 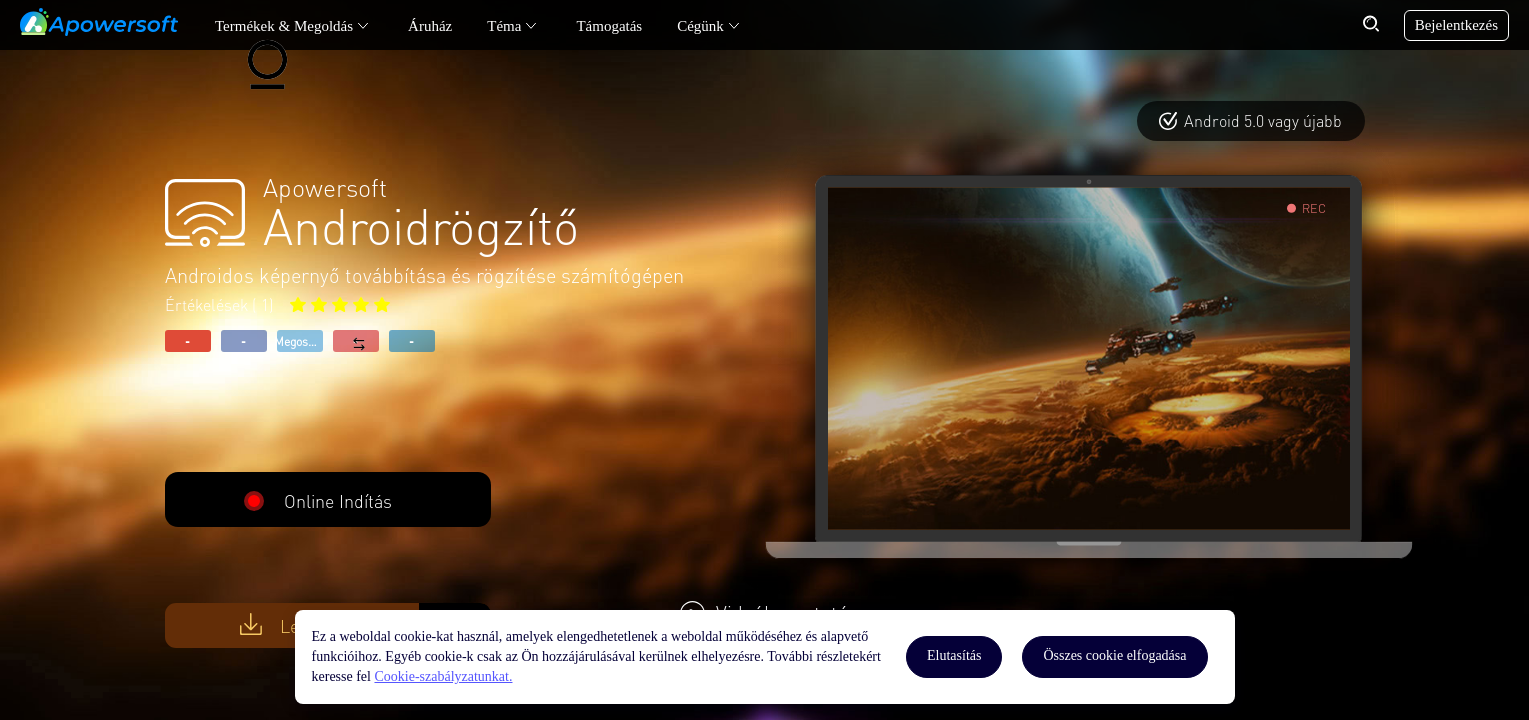 I want to click on view user profile, so click(x=267, y=64).